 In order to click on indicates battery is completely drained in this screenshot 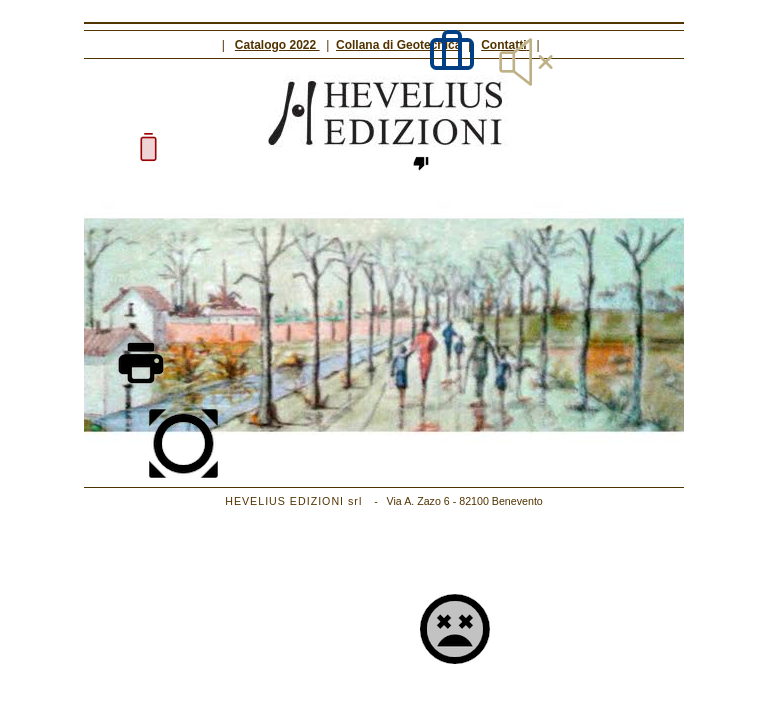, I will do `click(148, 147)`.